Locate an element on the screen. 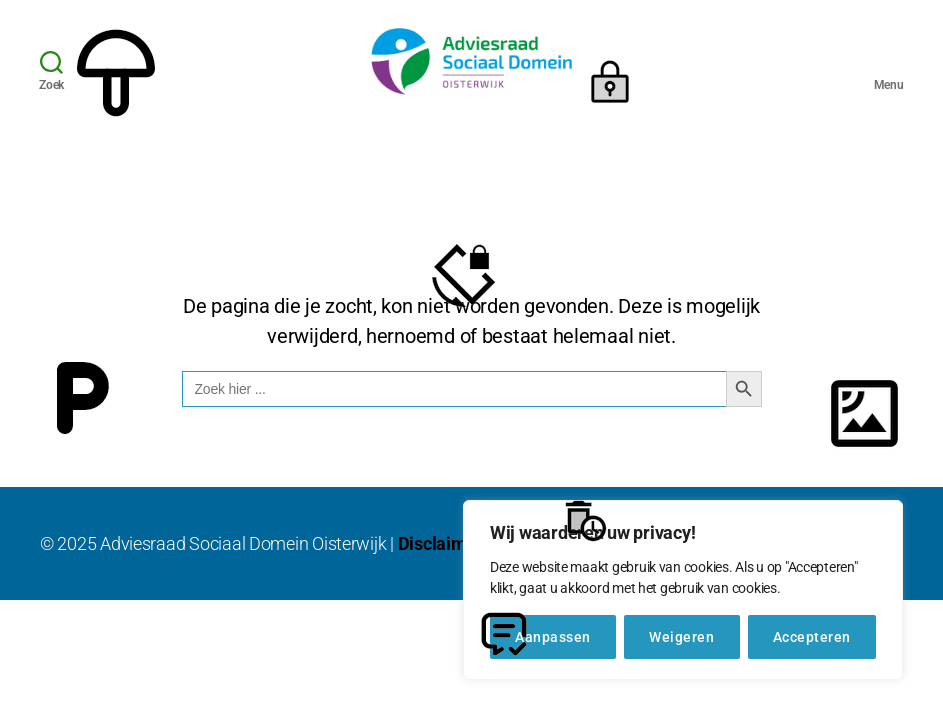 This screenshot has width=943, height=720. switch to satellite map view is located at coordinates (864, 413).